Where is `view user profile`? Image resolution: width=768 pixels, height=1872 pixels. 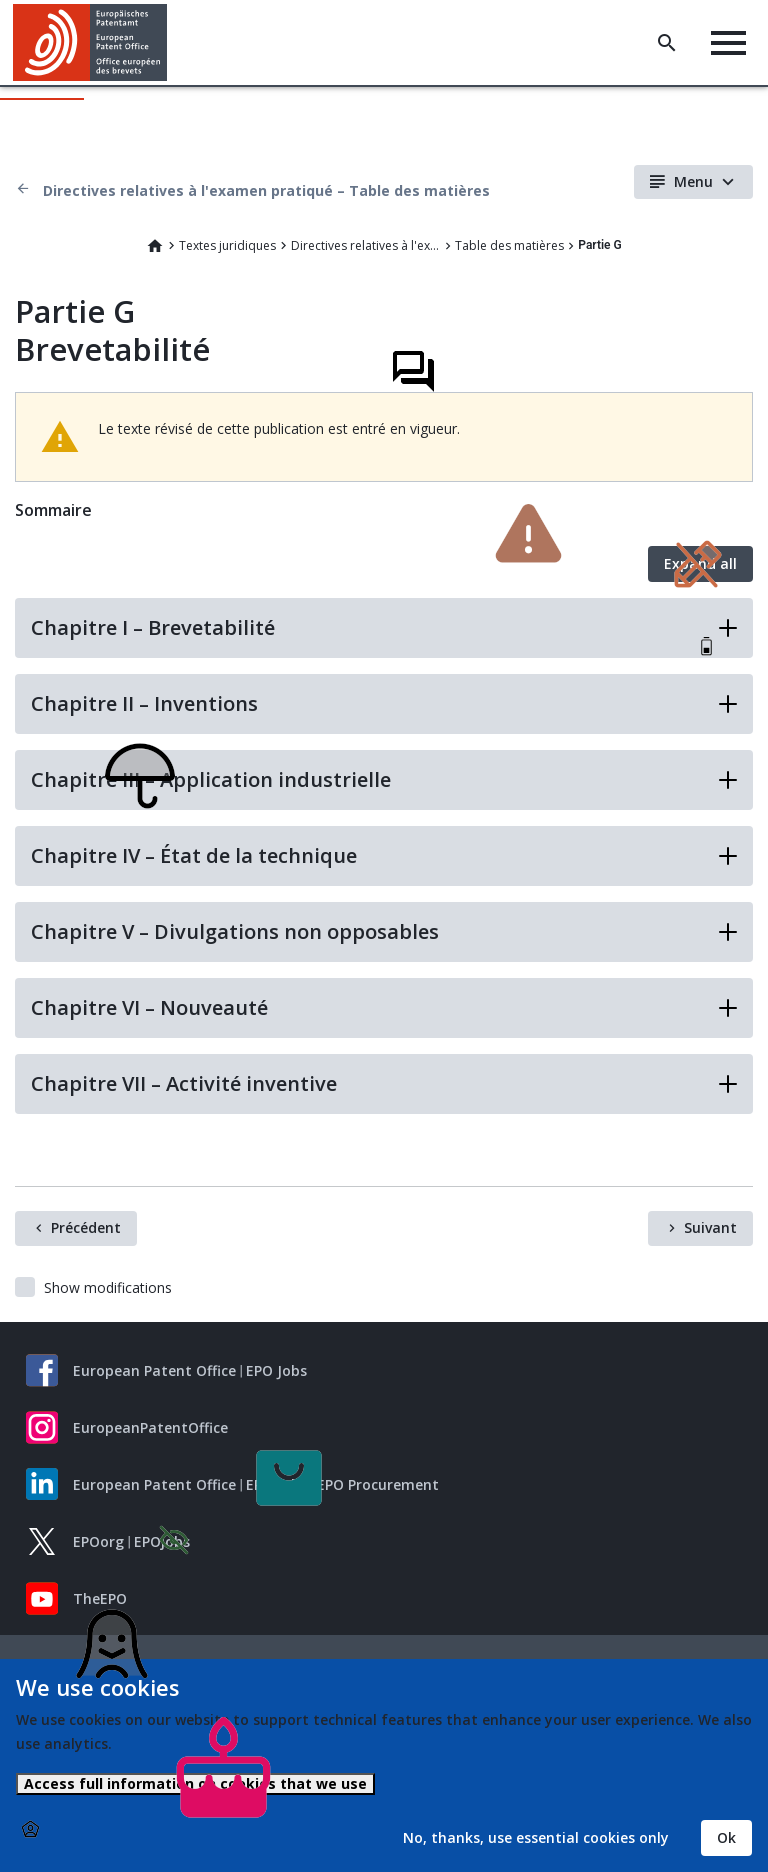
view user profile is located at coordinates (30, 1829).